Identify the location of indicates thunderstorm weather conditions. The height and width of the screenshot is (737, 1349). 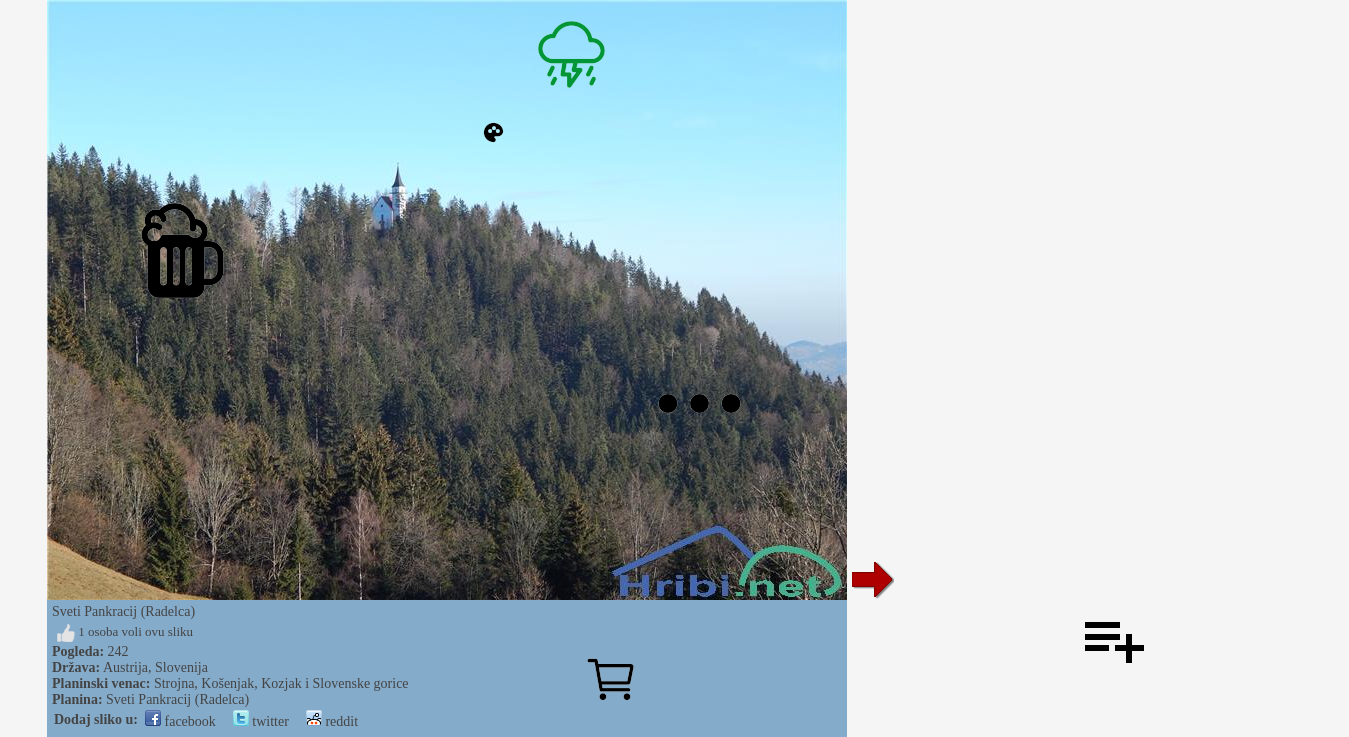
(571, 54).